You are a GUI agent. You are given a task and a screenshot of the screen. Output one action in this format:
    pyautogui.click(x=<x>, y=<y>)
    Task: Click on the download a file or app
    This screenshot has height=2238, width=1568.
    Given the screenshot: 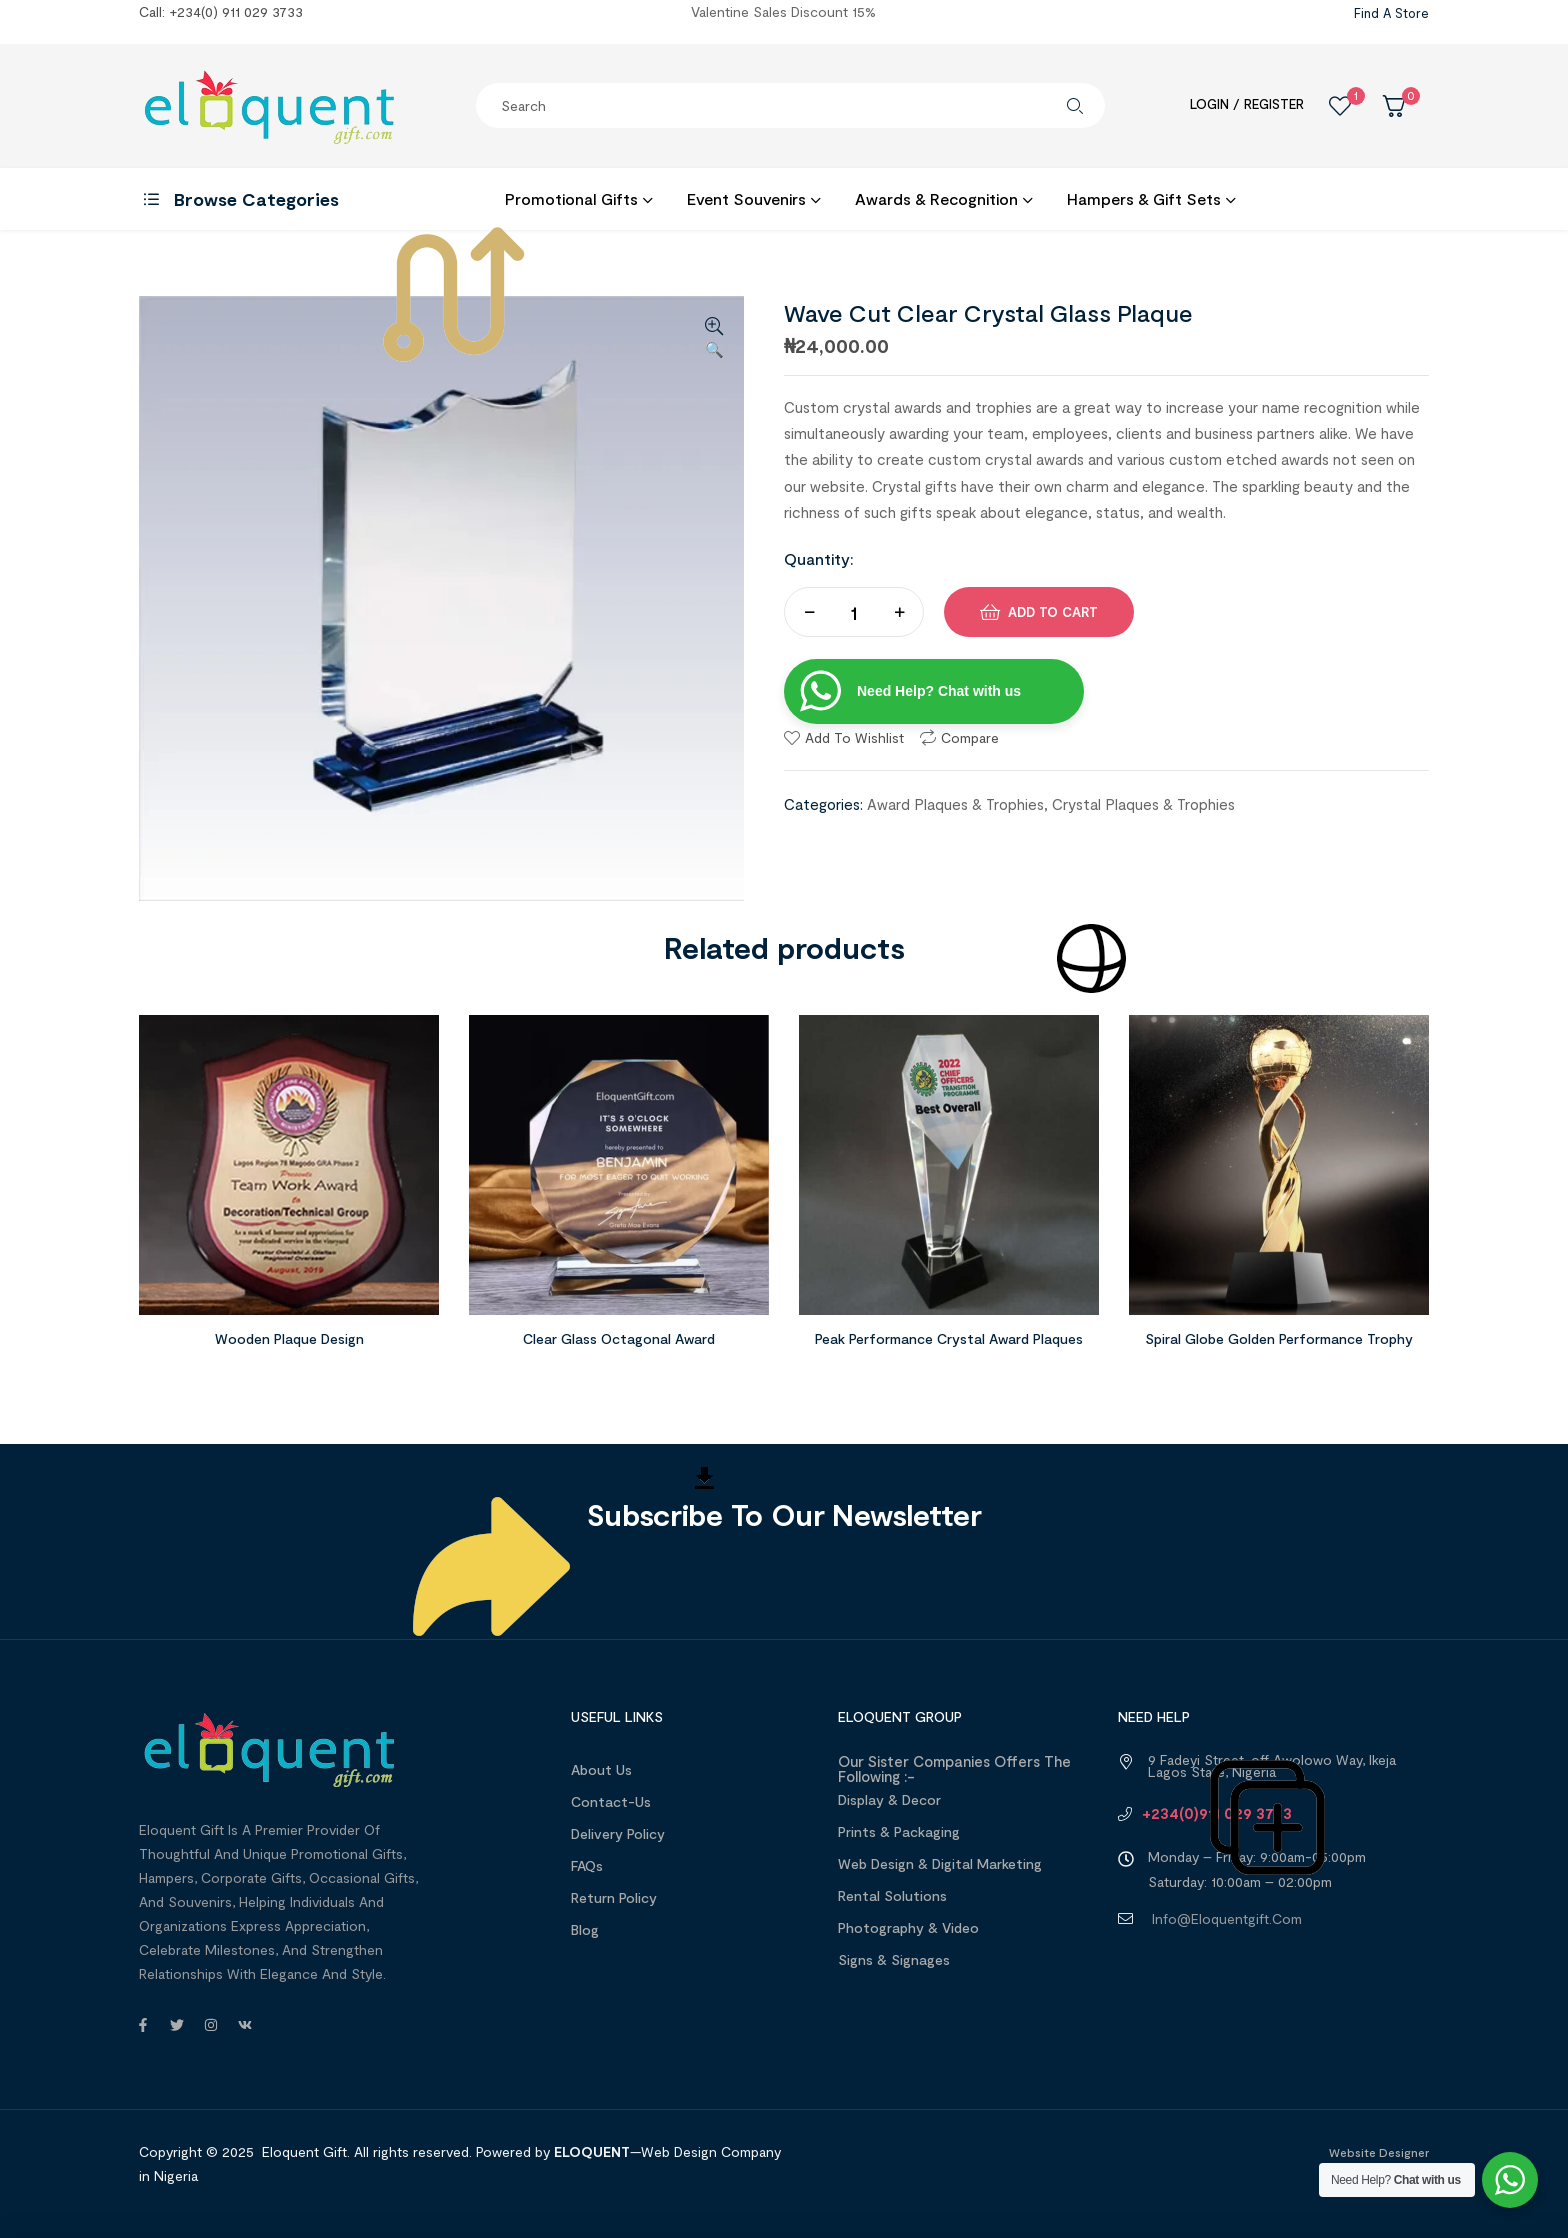 What is the action you would take?
    pyautogui.click(x=704, y=1478)
    